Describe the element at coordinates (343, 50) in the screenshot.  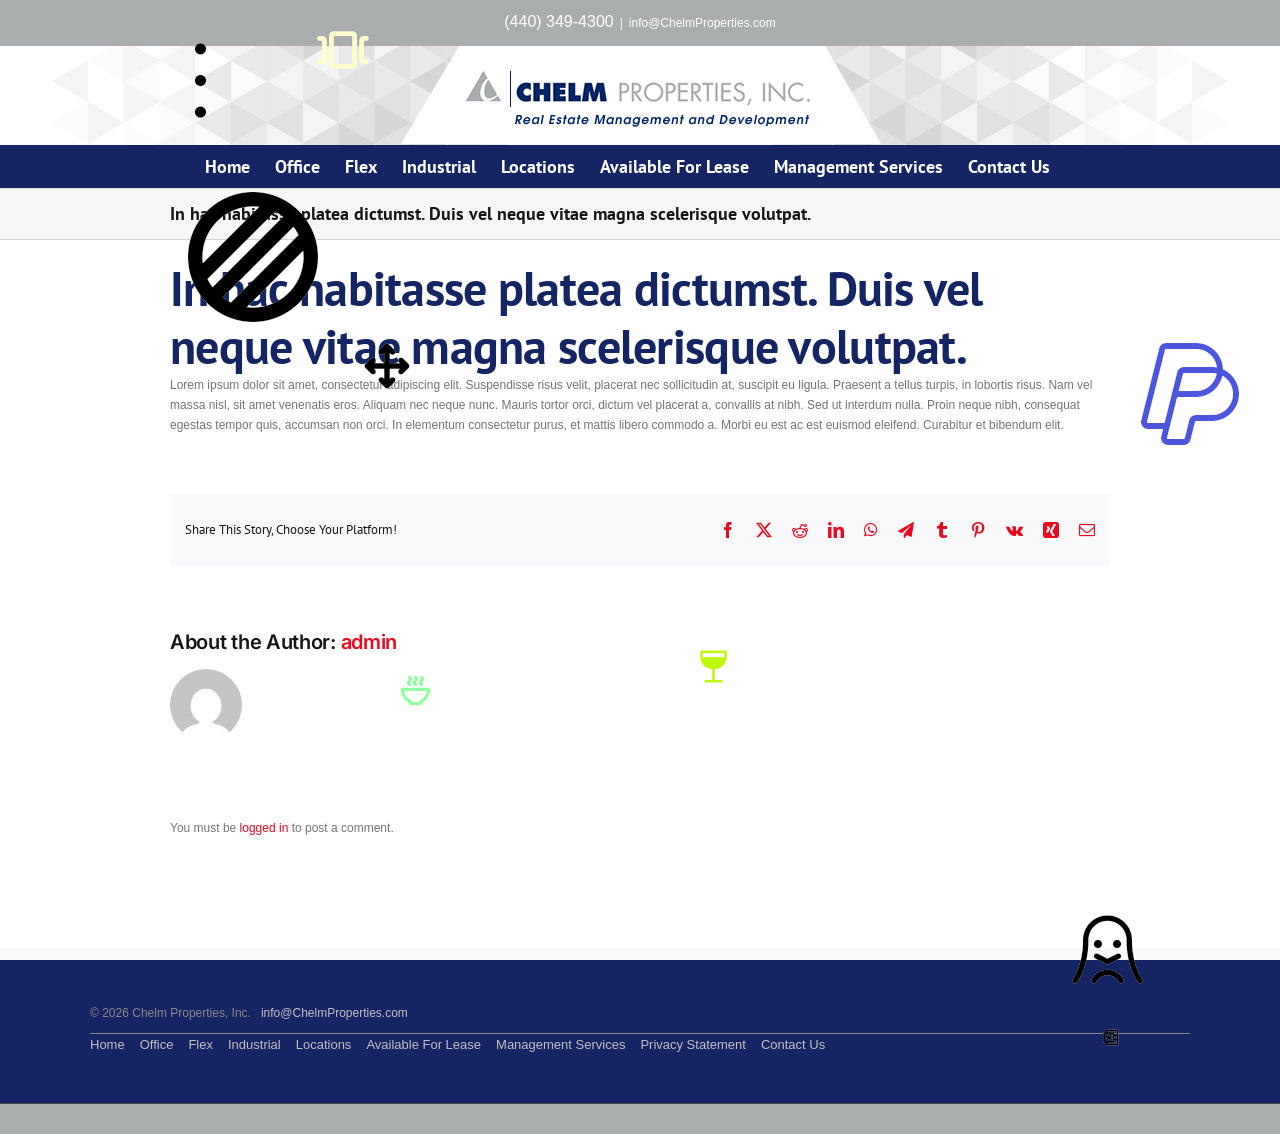
I see `navigate through a horizontal image carousel` at that location.